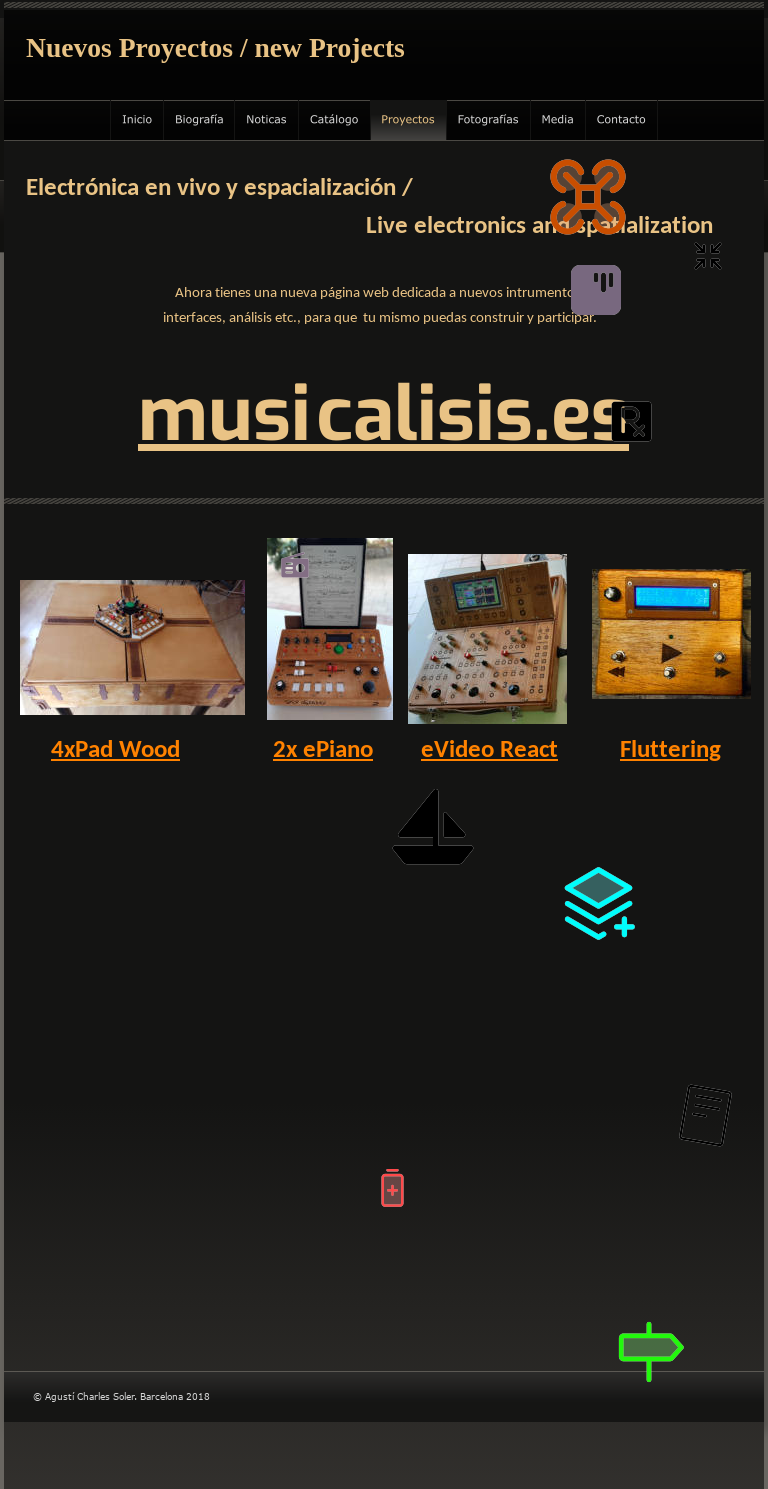  Describe the element at coordinates (433, 832) in the screenshot. I see `access sailing or boating features` at that location.